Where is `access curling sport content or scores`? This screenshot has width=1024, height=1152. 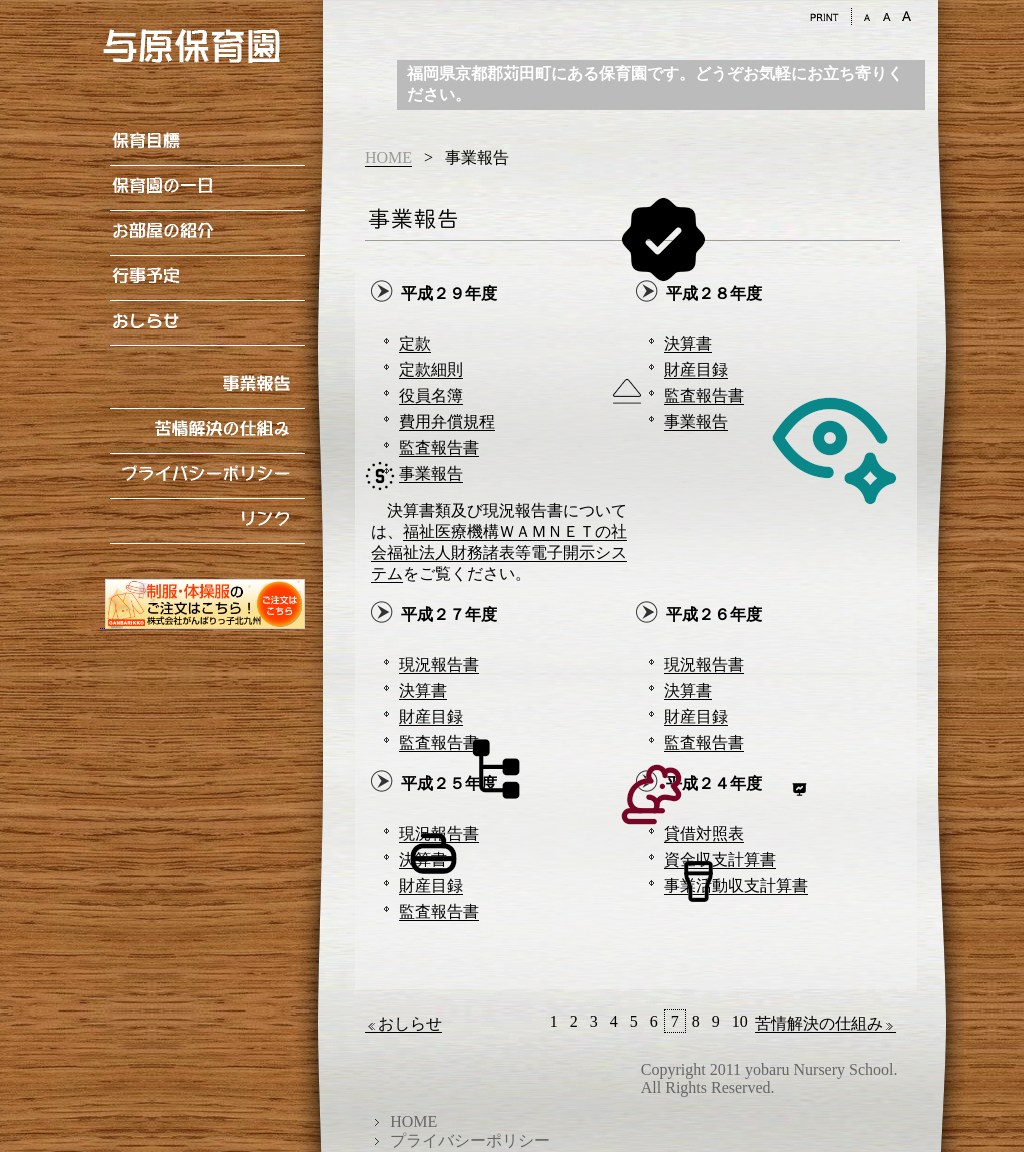 access curling sport content or scores is located at coordinates (433, 853).